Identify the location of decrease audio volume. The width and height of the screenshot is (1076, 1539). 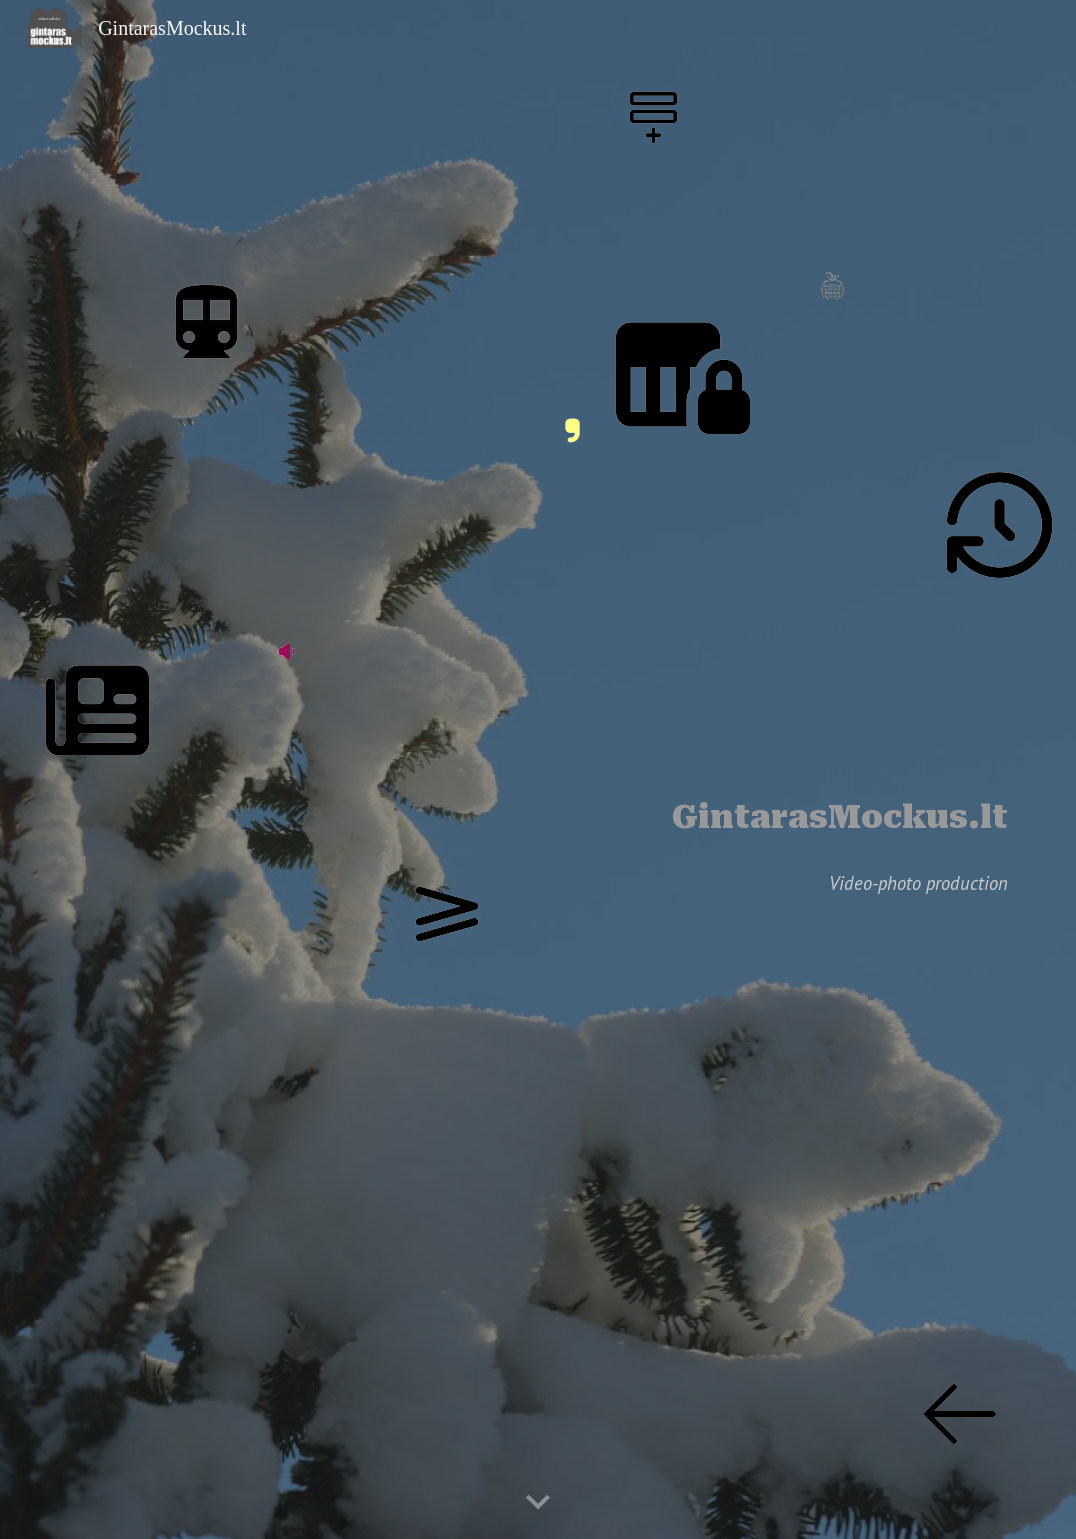
(287, 651).